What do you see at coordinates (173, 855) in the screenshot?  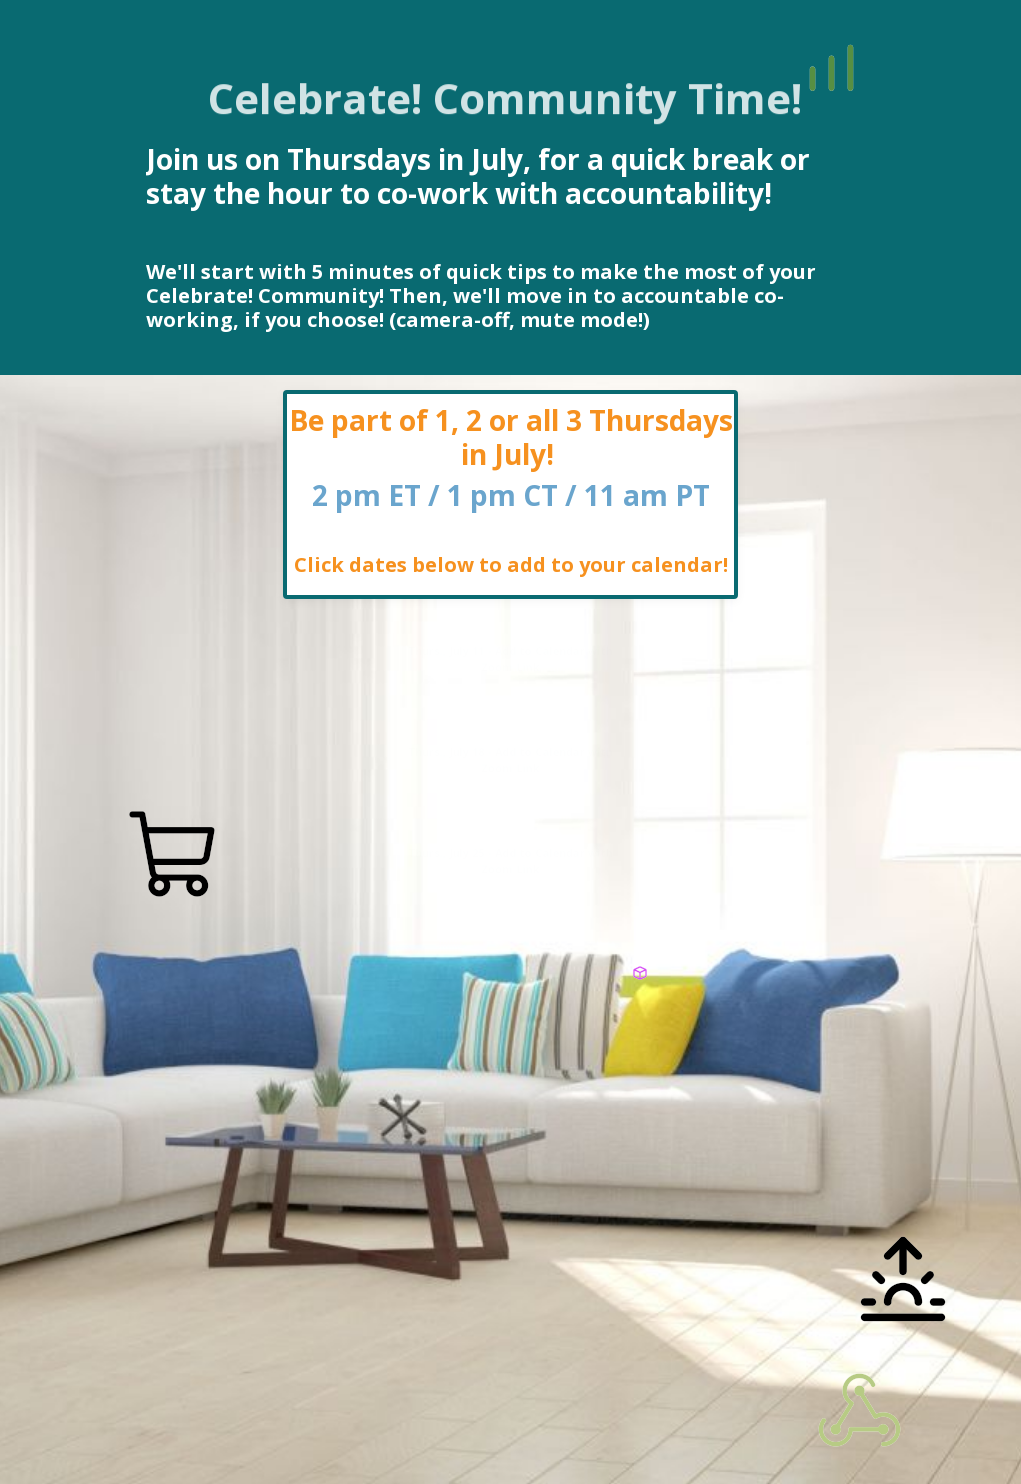 I see `view your shopping cart` at bounding box center [173, 855].